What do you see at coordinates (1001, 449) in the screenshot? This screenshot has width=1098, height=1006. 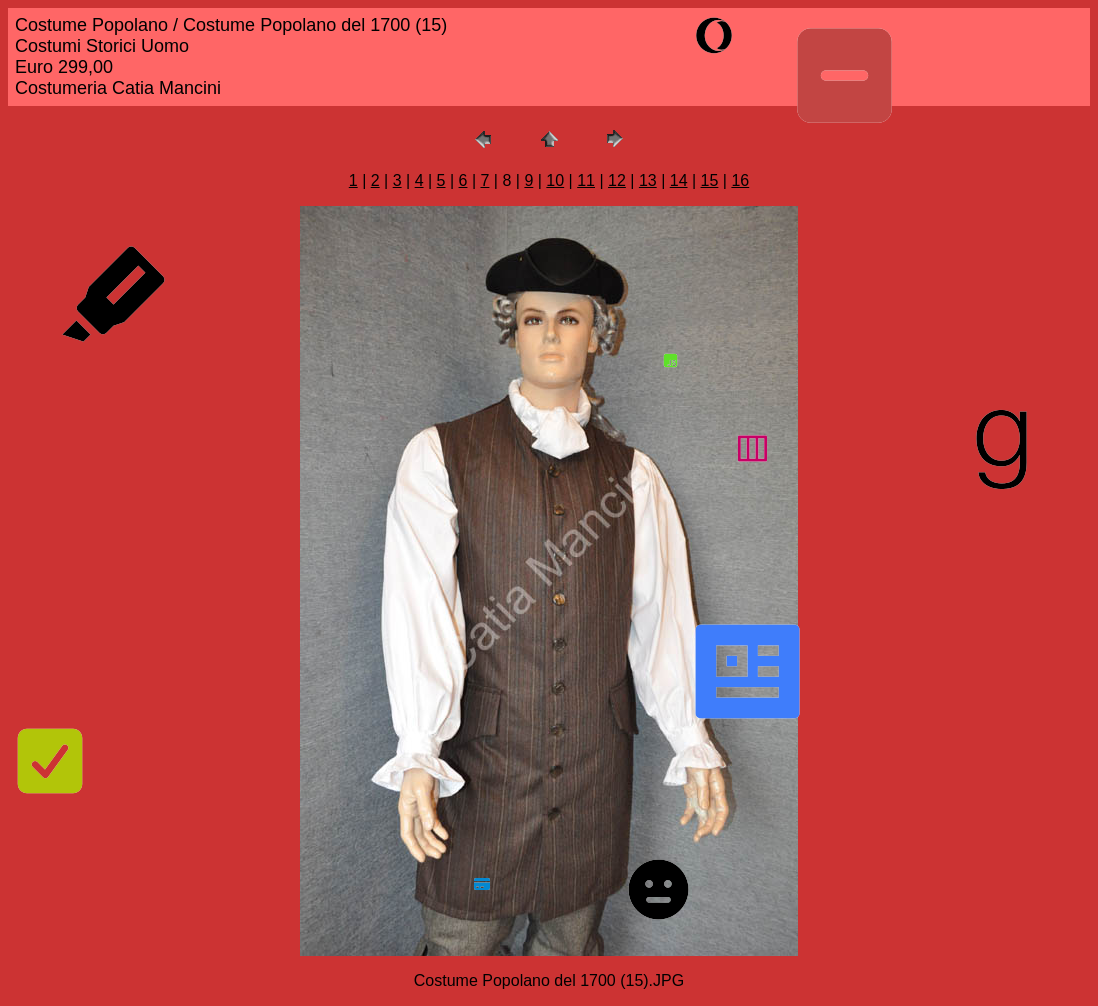 I see `link to Goodreads profile` at bounding box center [1001, 449].